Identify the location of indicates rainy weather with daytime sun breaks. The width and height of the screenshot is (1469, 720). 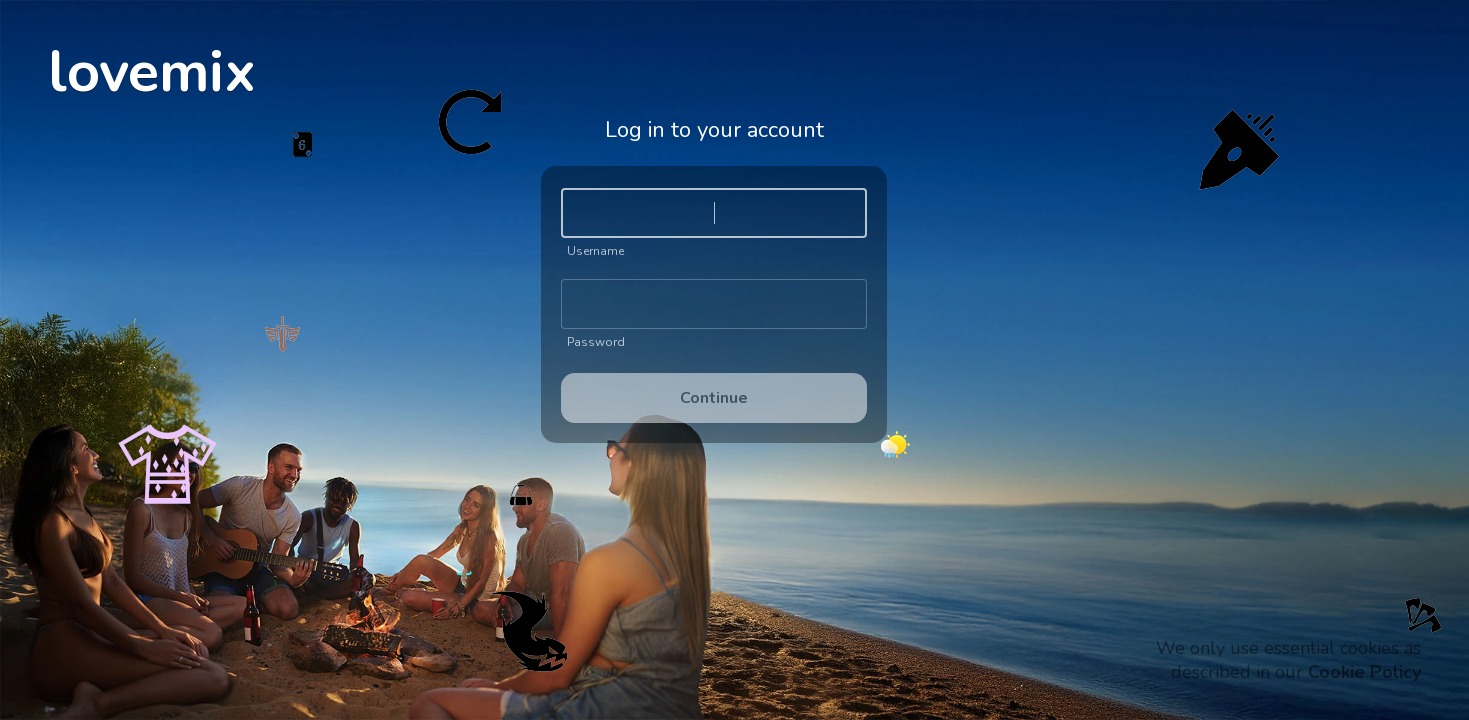
(895, 444).